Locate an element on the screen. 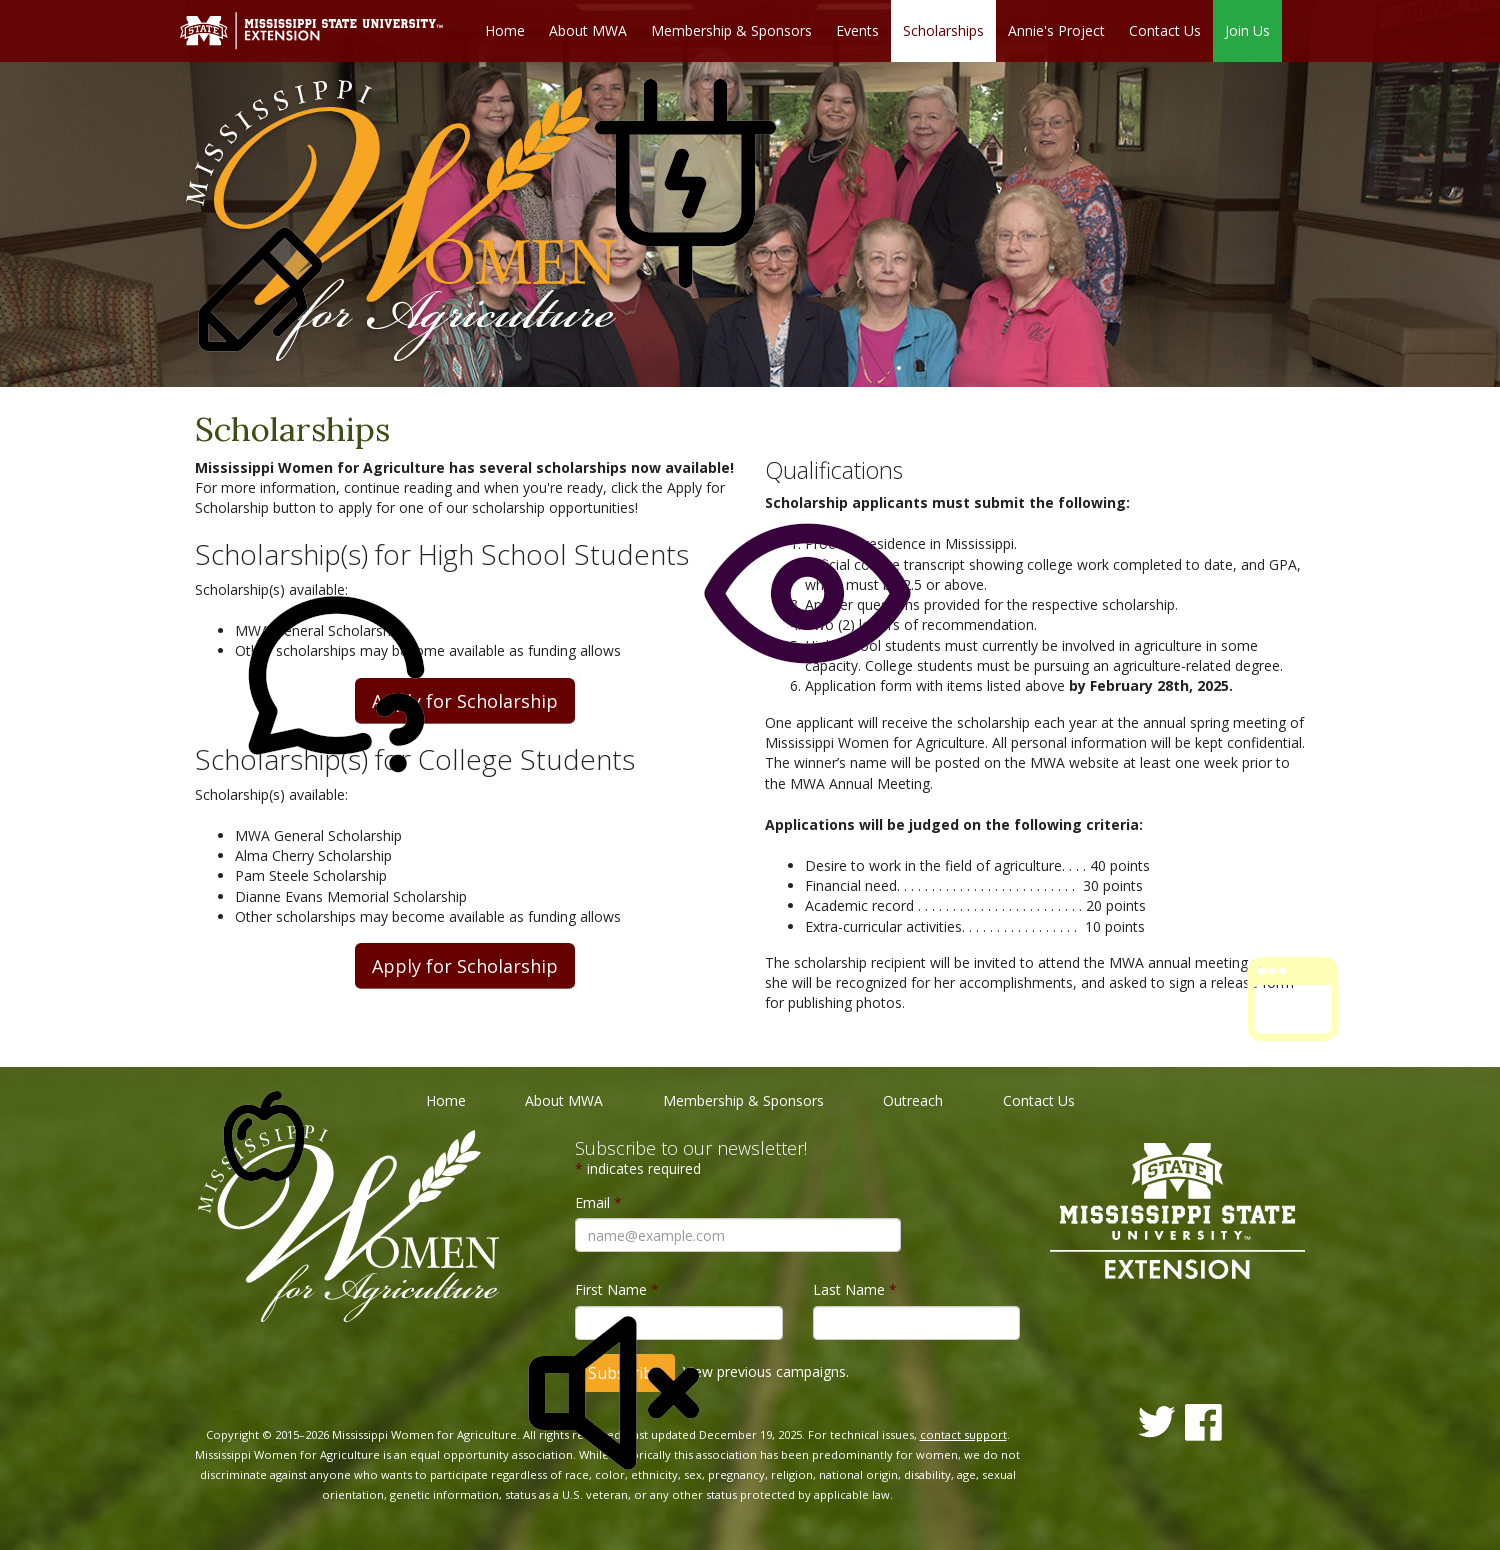  edit or modify content is located at coordinates (258, 292).